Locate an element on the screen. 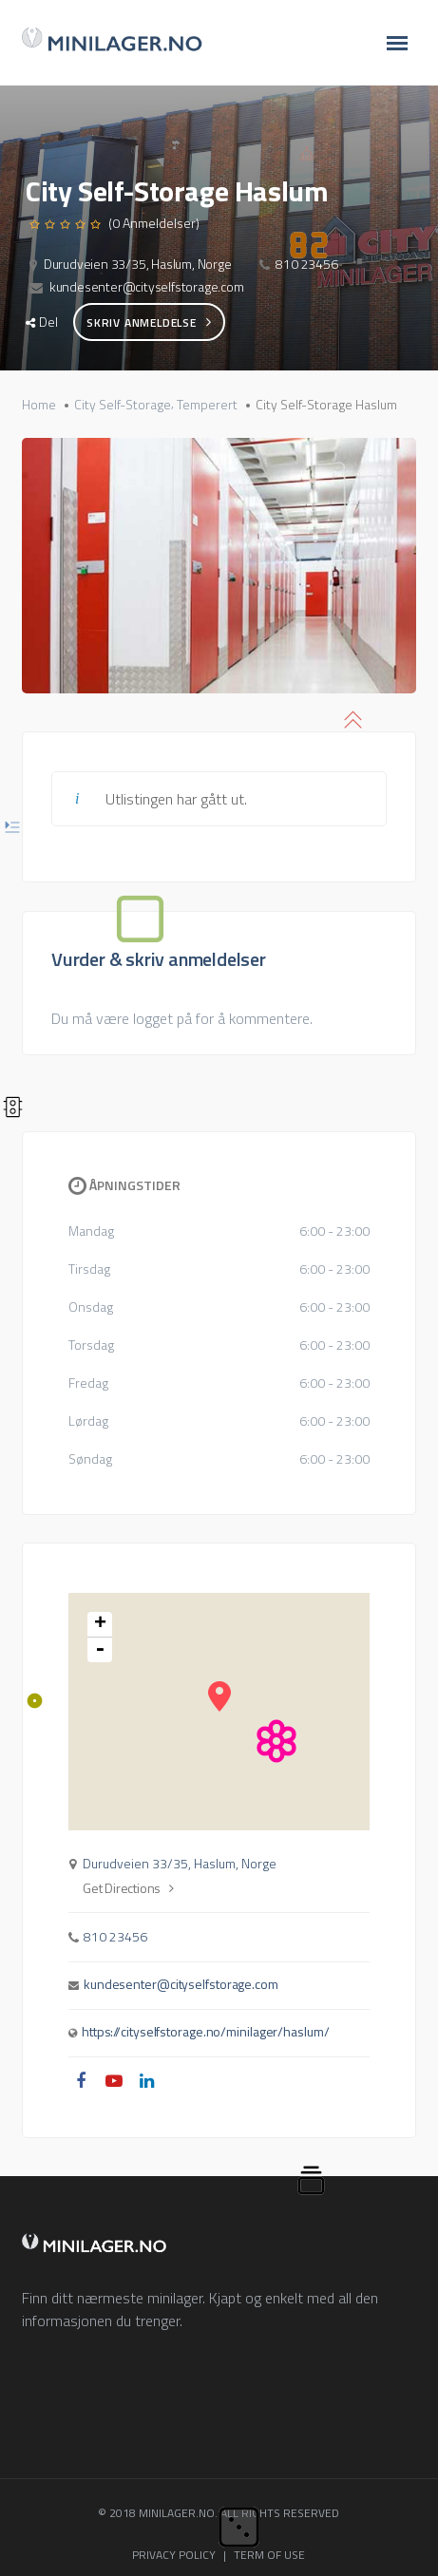  scroll to top of page is located at coordinates (352, 720).